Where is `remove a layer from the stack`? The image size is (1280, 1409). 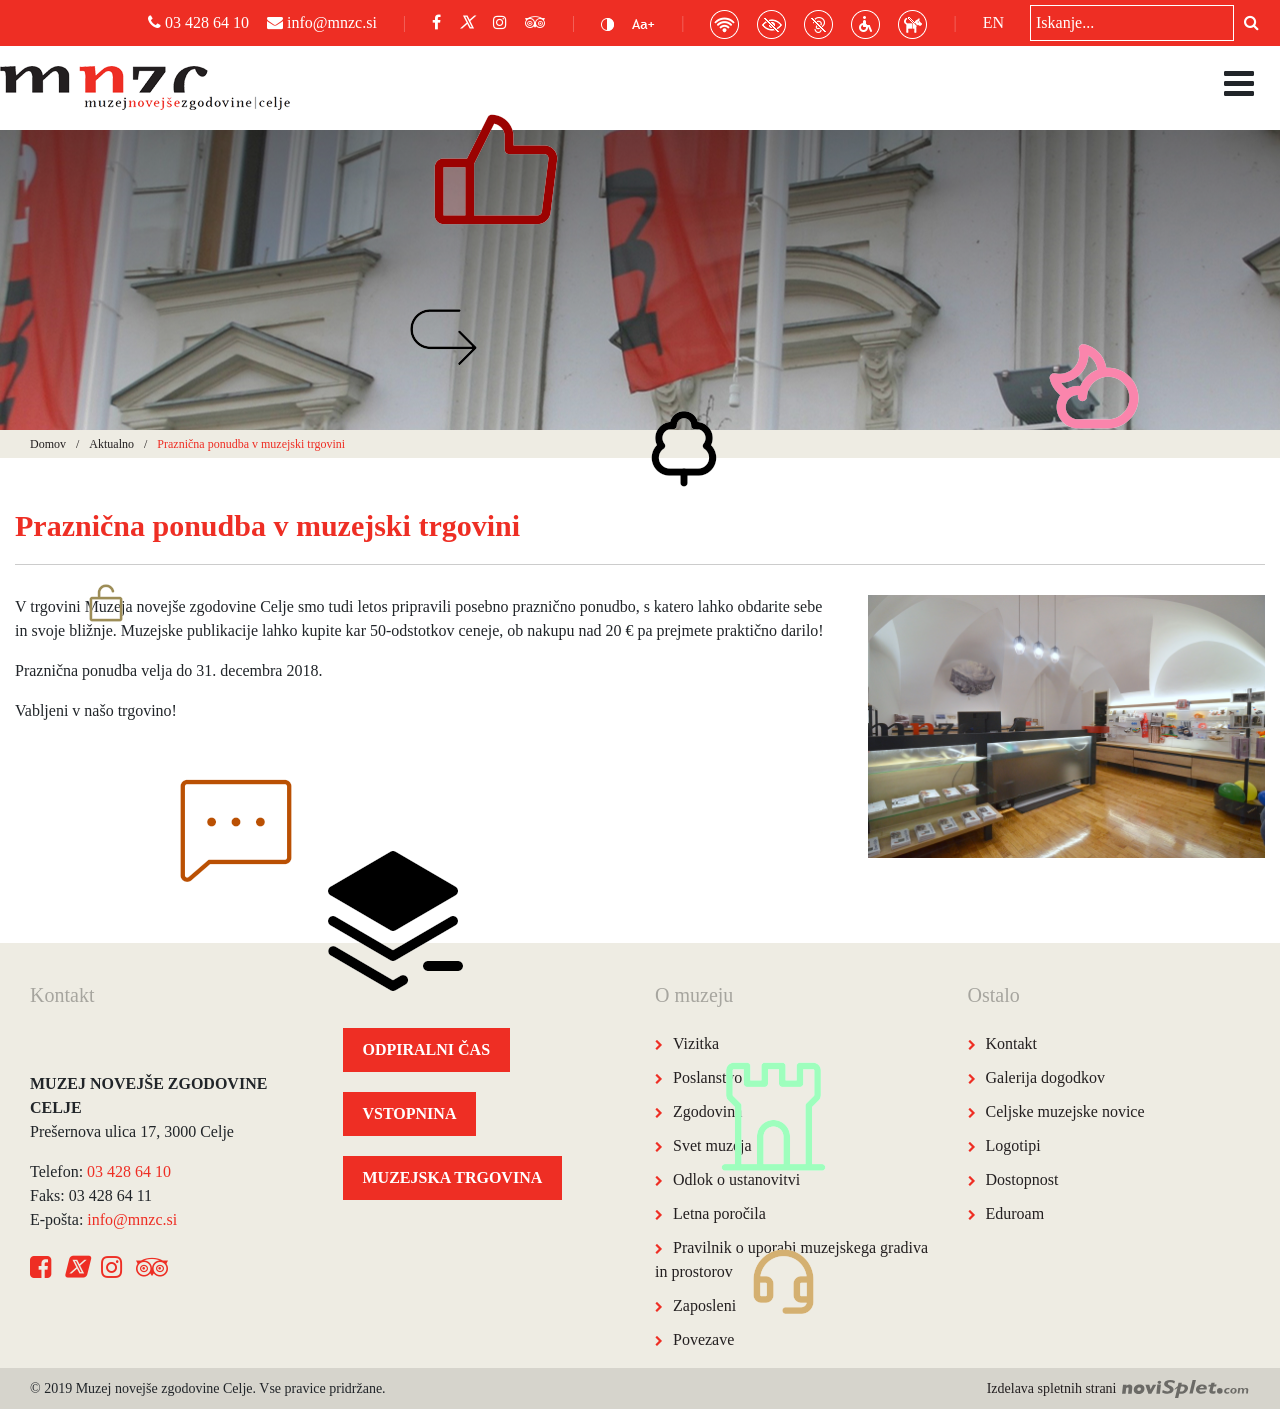 remove a layer from the stack is located at coordinates (393, 921).